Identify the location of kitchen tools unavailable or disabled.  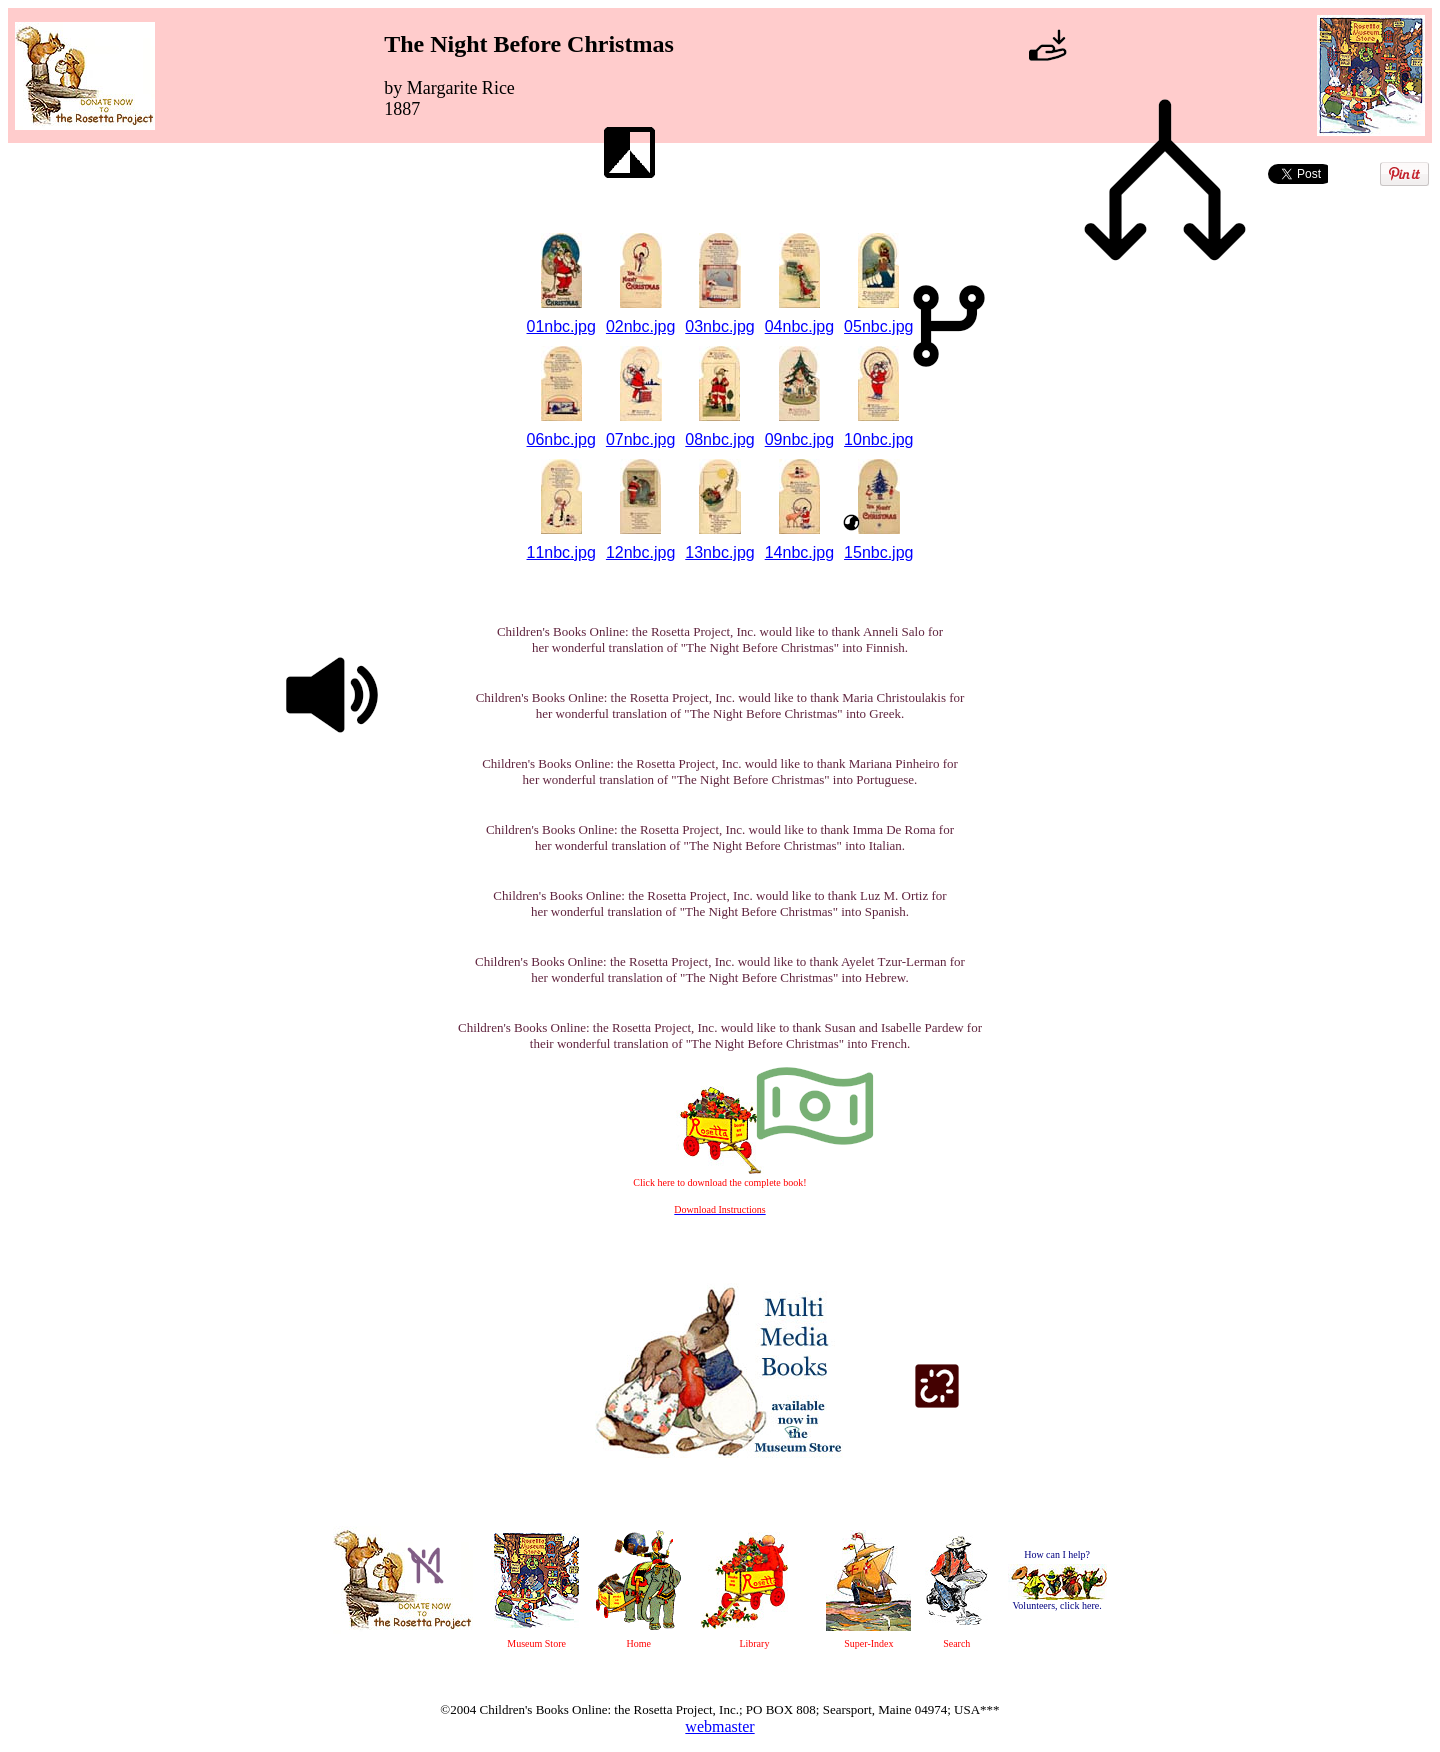
(425, 1565).